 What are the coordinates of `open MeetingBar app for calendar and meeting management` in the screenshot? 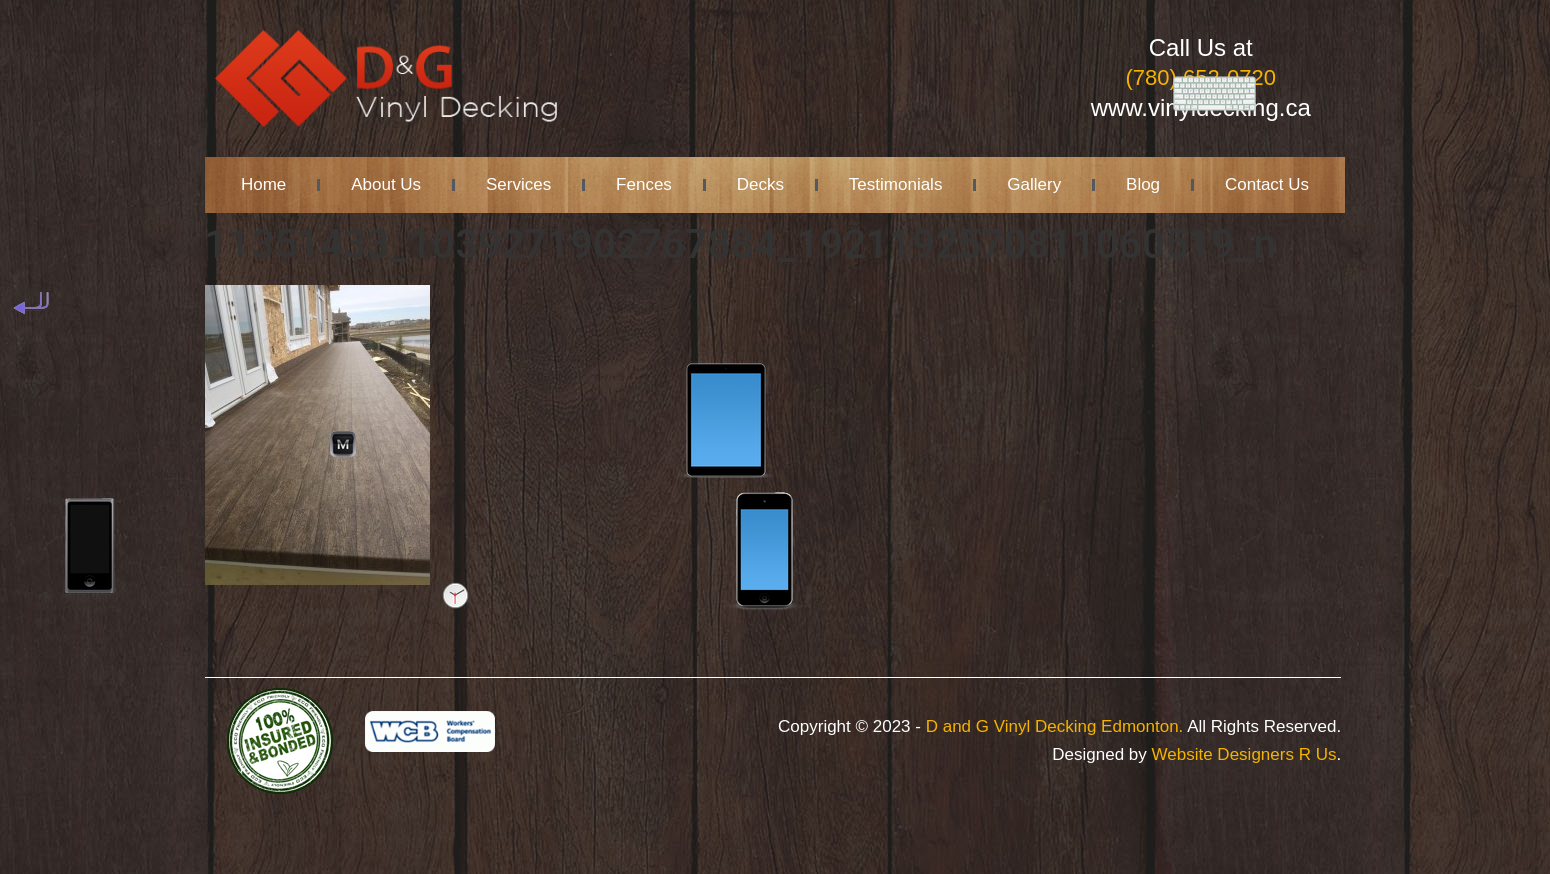 It's located at (343, 444).